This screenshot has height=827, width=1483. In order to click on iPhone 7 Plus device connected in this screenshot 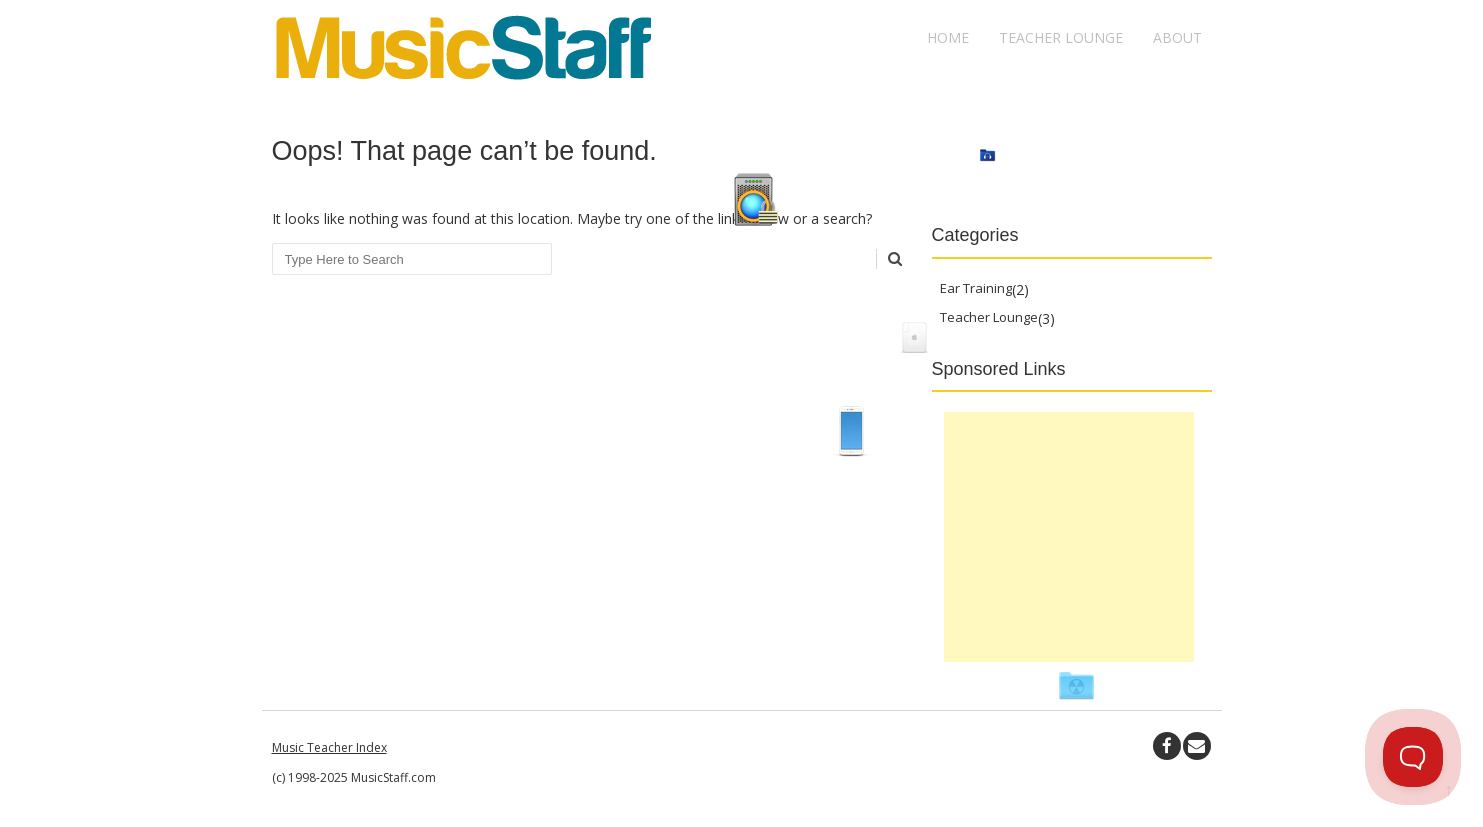, I will do `click(851, 431)`.